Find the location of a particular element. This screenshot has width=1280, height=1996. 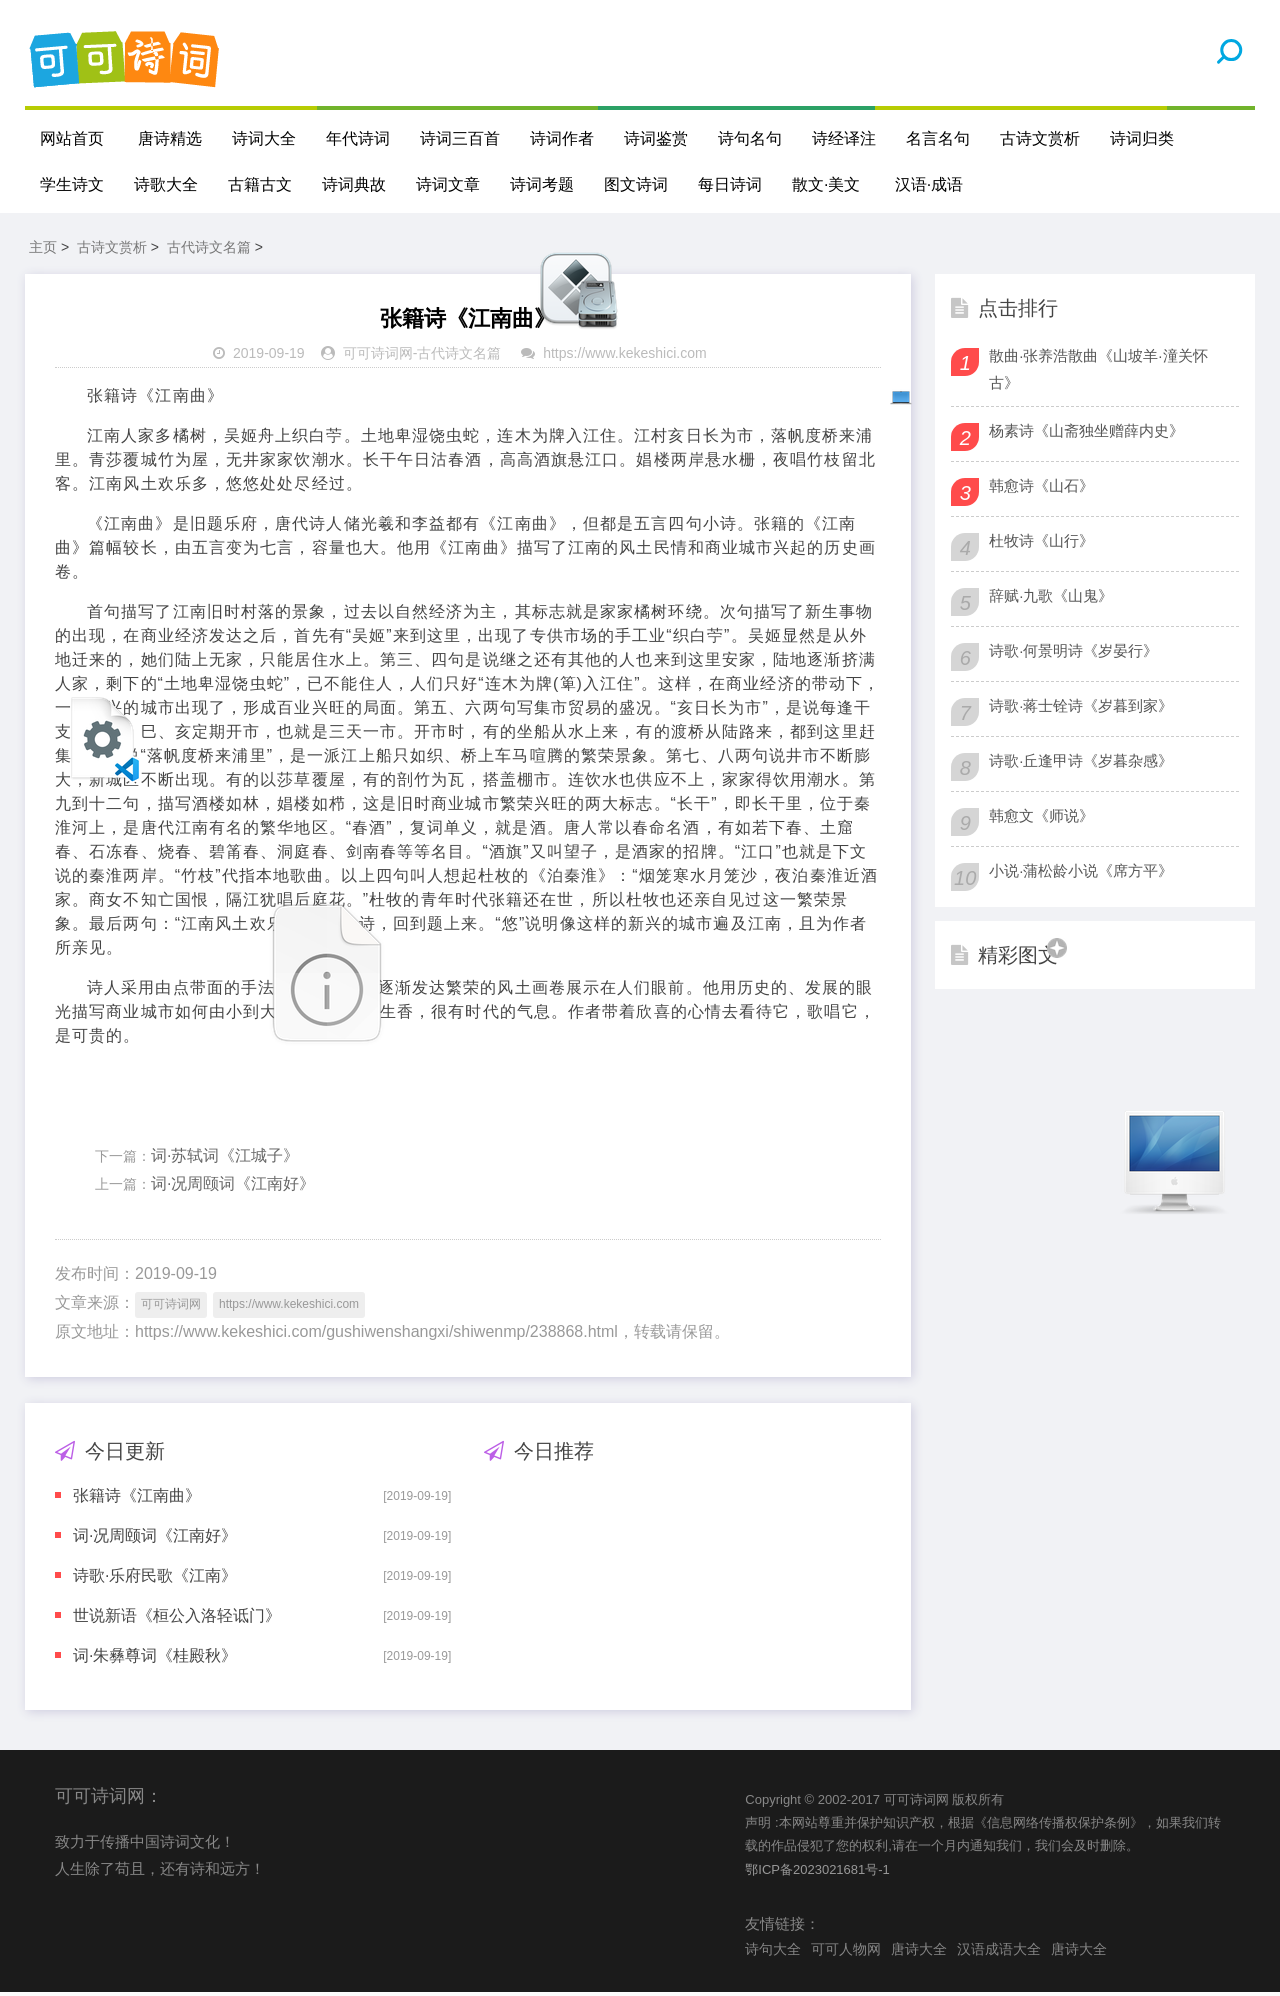

remove trust from a bluetooth device is located at coordinates (1057, 948).